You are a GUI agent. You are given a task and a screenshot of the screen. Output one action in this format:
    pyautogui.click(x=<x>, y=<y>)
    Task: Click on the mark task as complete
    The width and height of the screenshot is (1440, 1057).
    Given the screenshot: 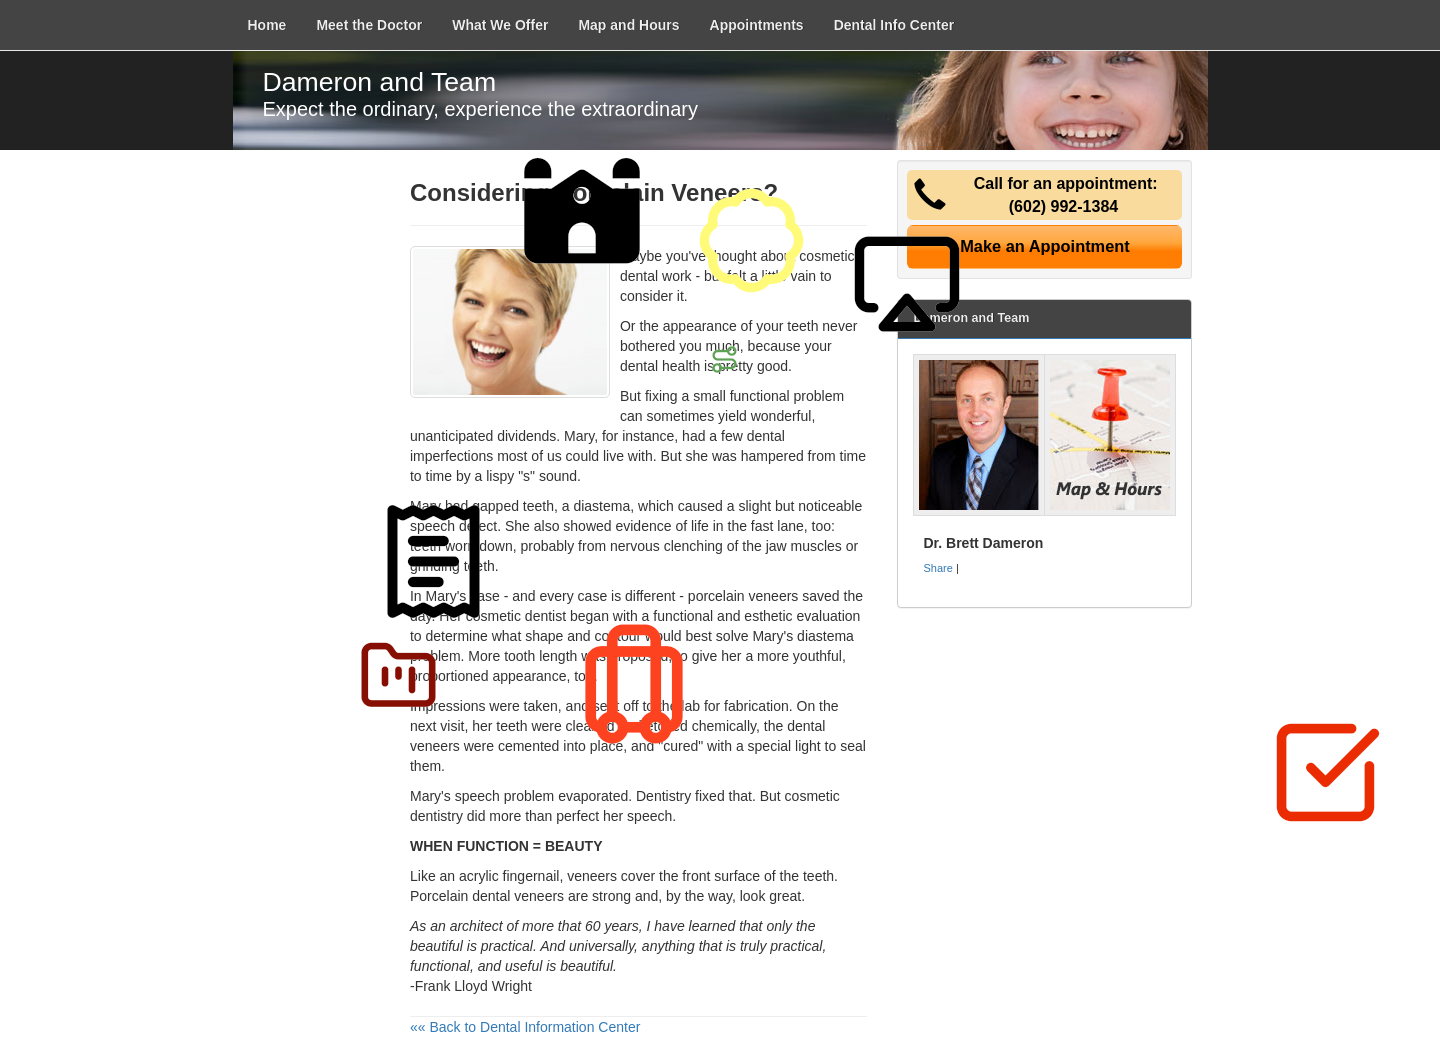 What is the action you would take?
    pyautogui.click(x=1325, y=772)
    